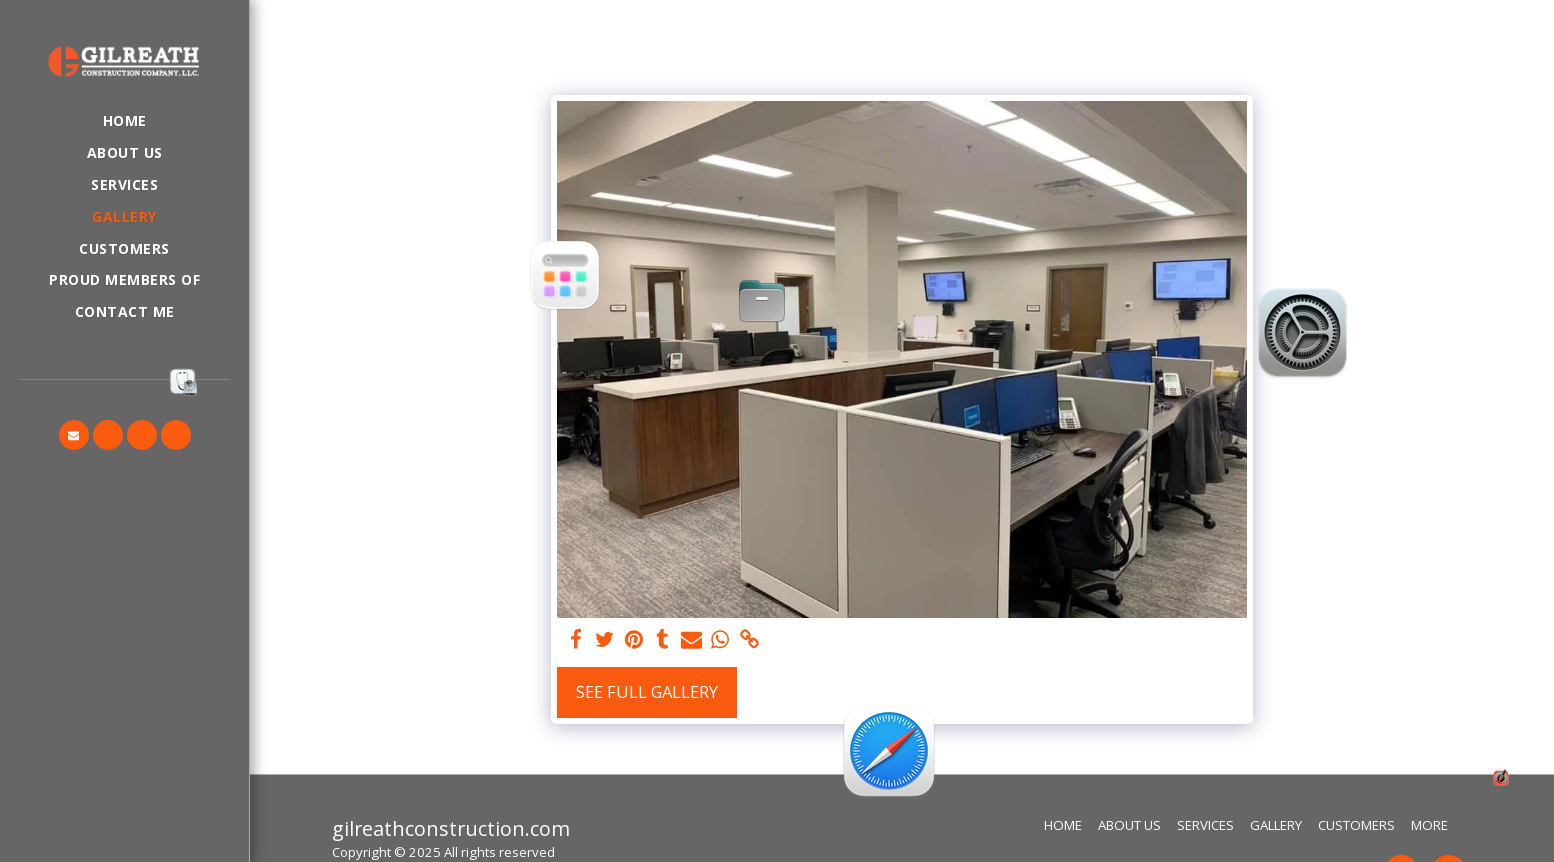  Describe the element at coordinates (889, 751) in the screenshot. I see `open Safari web browser` at that location.